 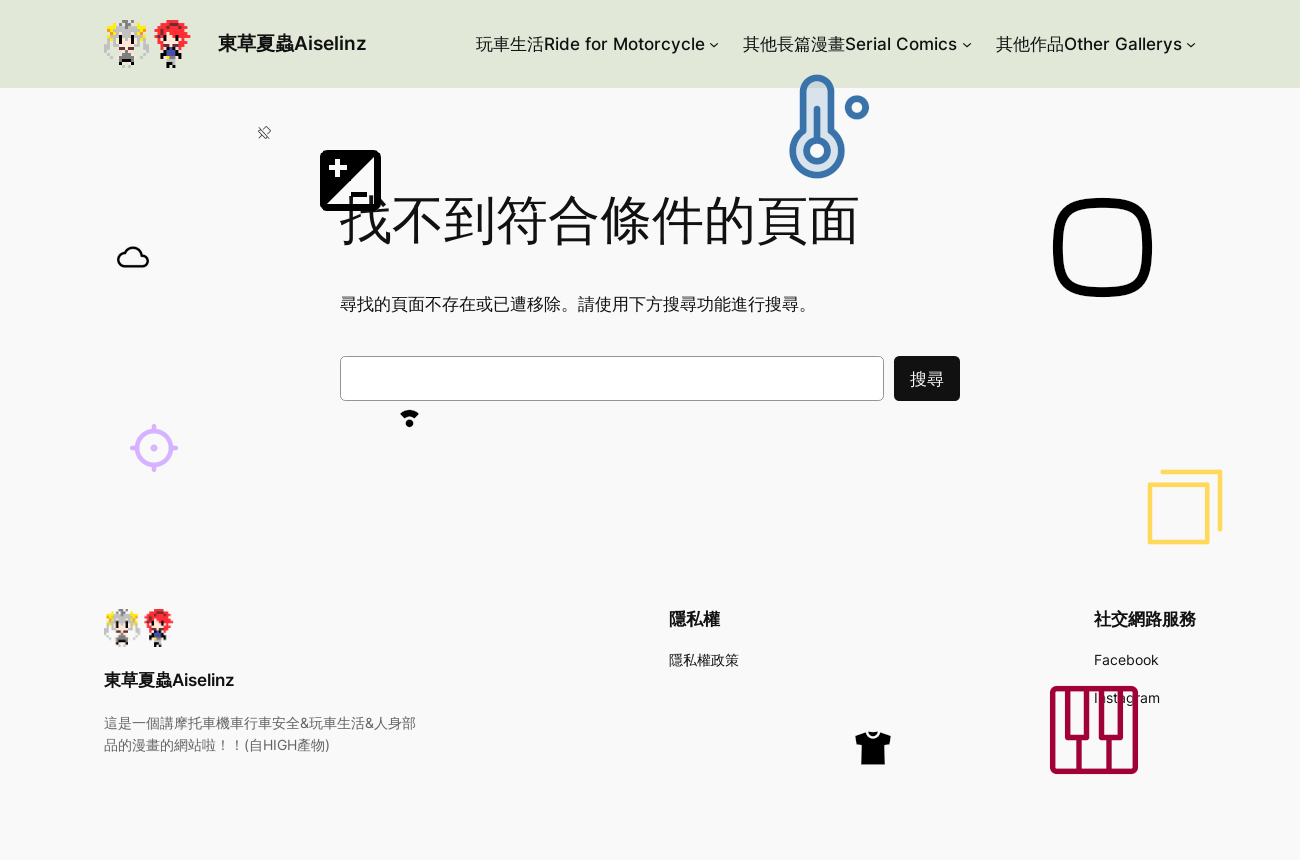 What do you see at coordinates (820, 126) in the screenshot?
I see `view current temperature` at bounding box center [820, 126].